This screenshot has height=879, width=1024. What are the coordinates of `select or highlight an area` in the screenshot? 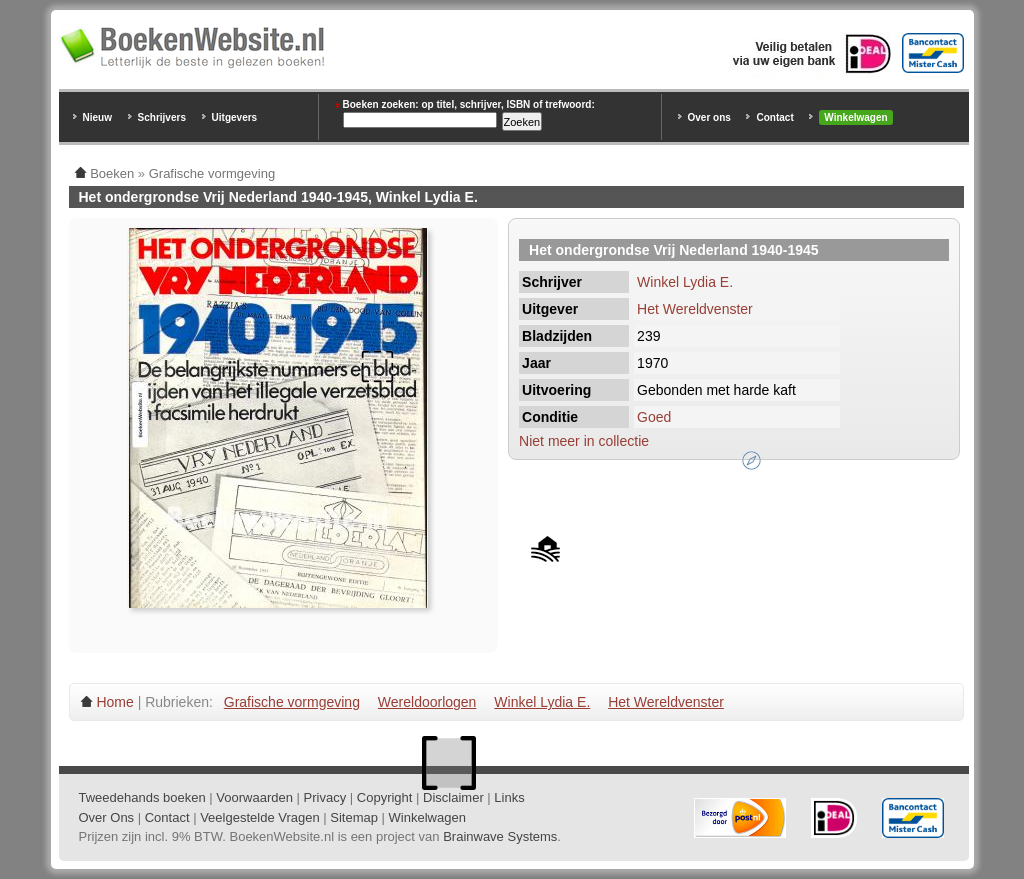 It's located at (377, 366).